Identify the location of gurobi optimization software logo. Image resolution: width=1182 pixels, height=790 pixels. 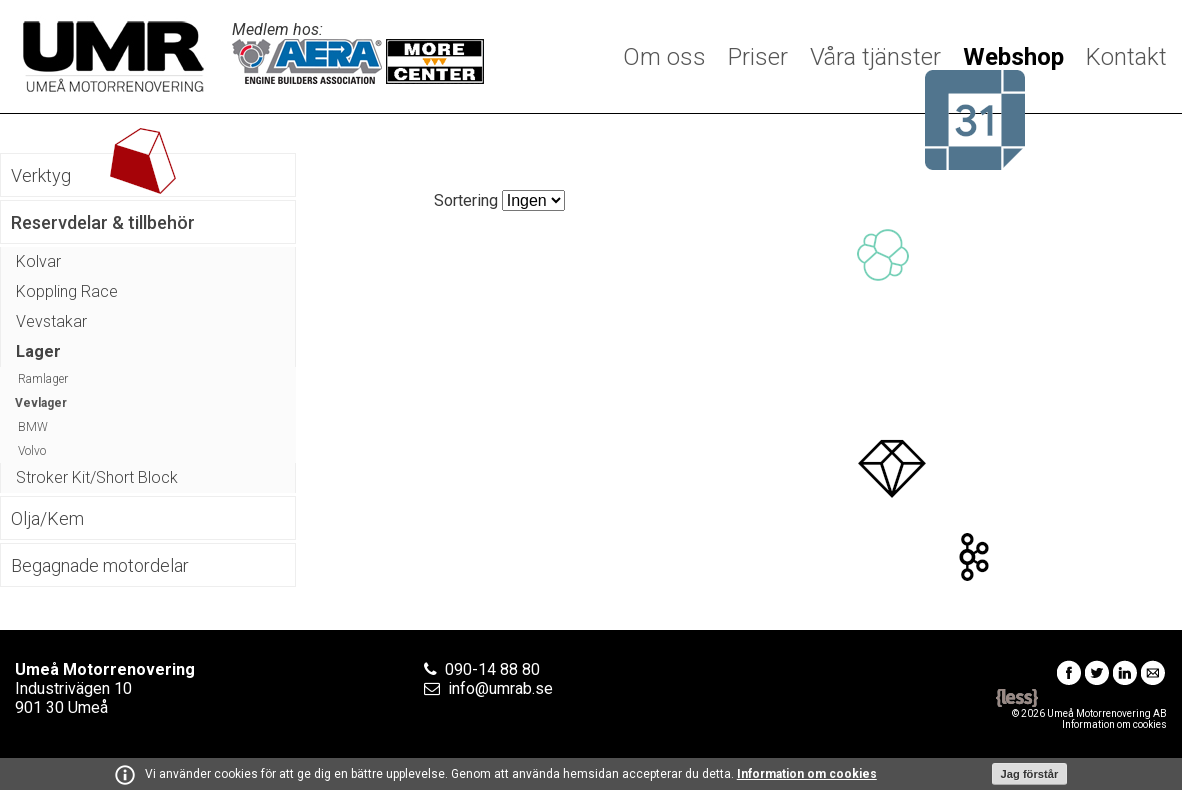
(143, 161).